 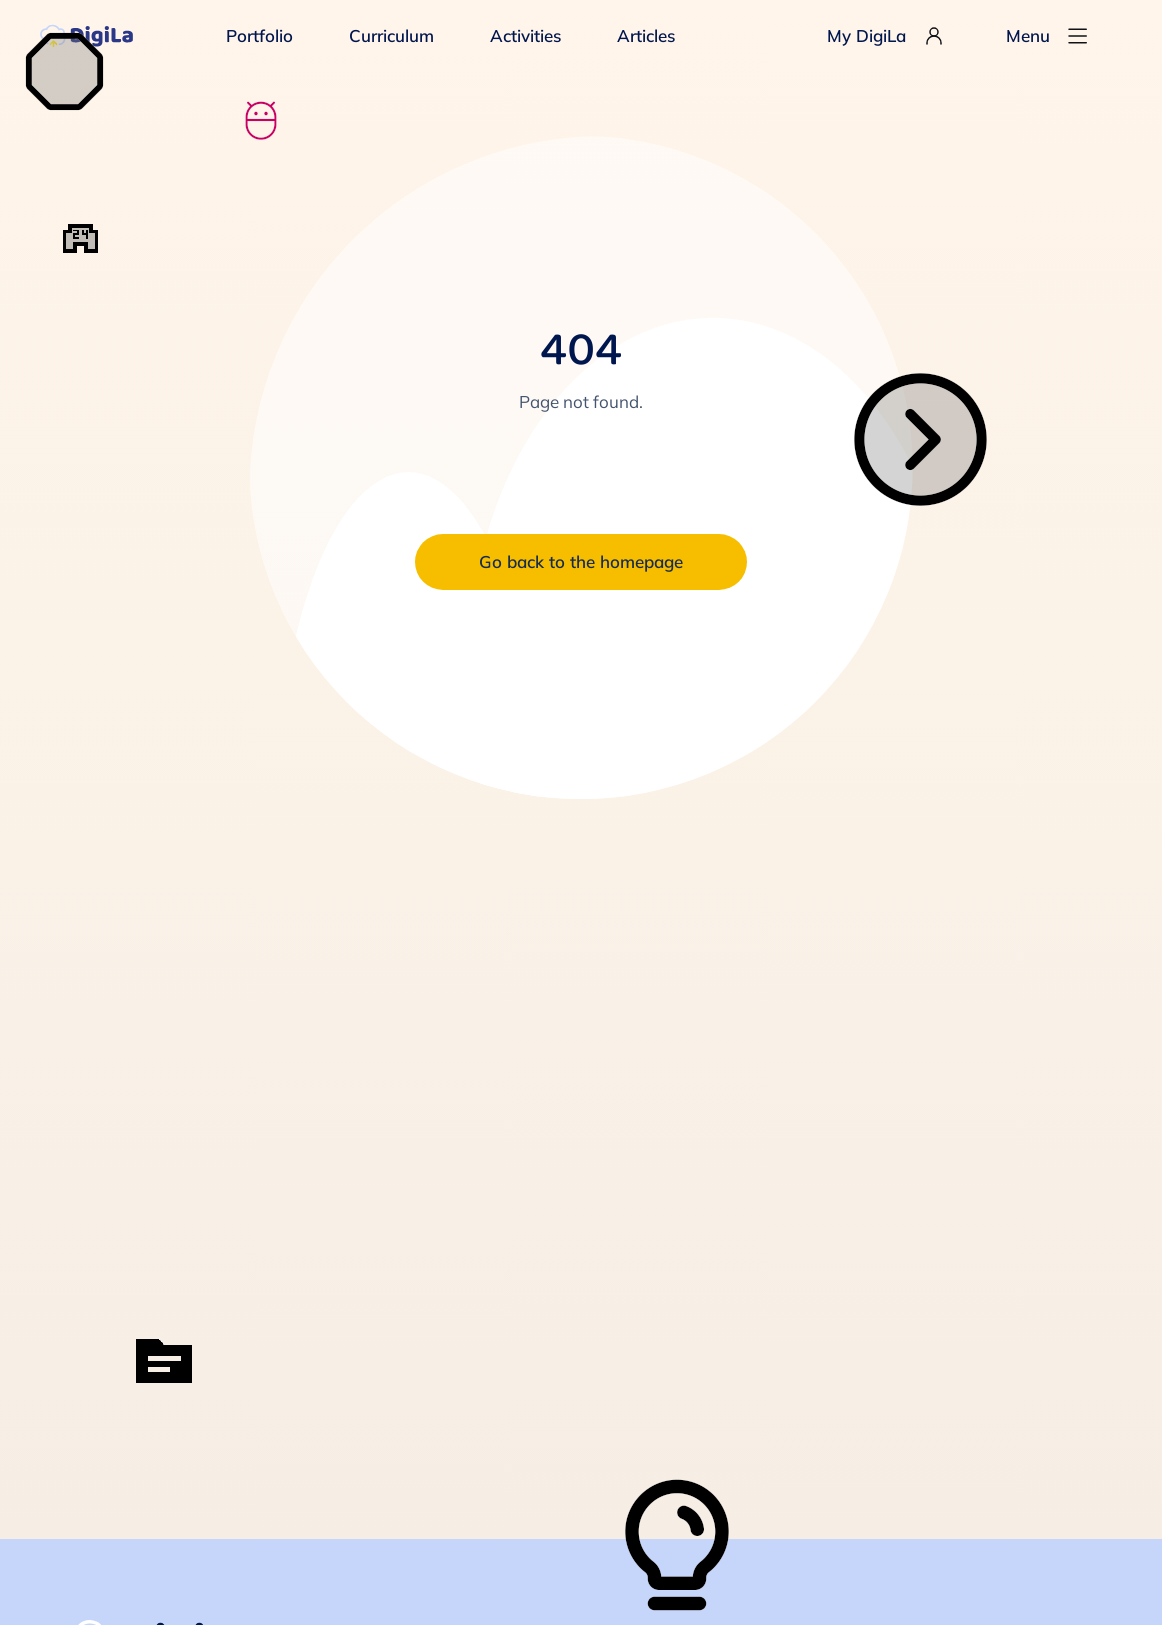 What do you see at coordinates (64, 71) in the screenshot?
I see `stop or halt action indicator` at bounding box center [64, 71].